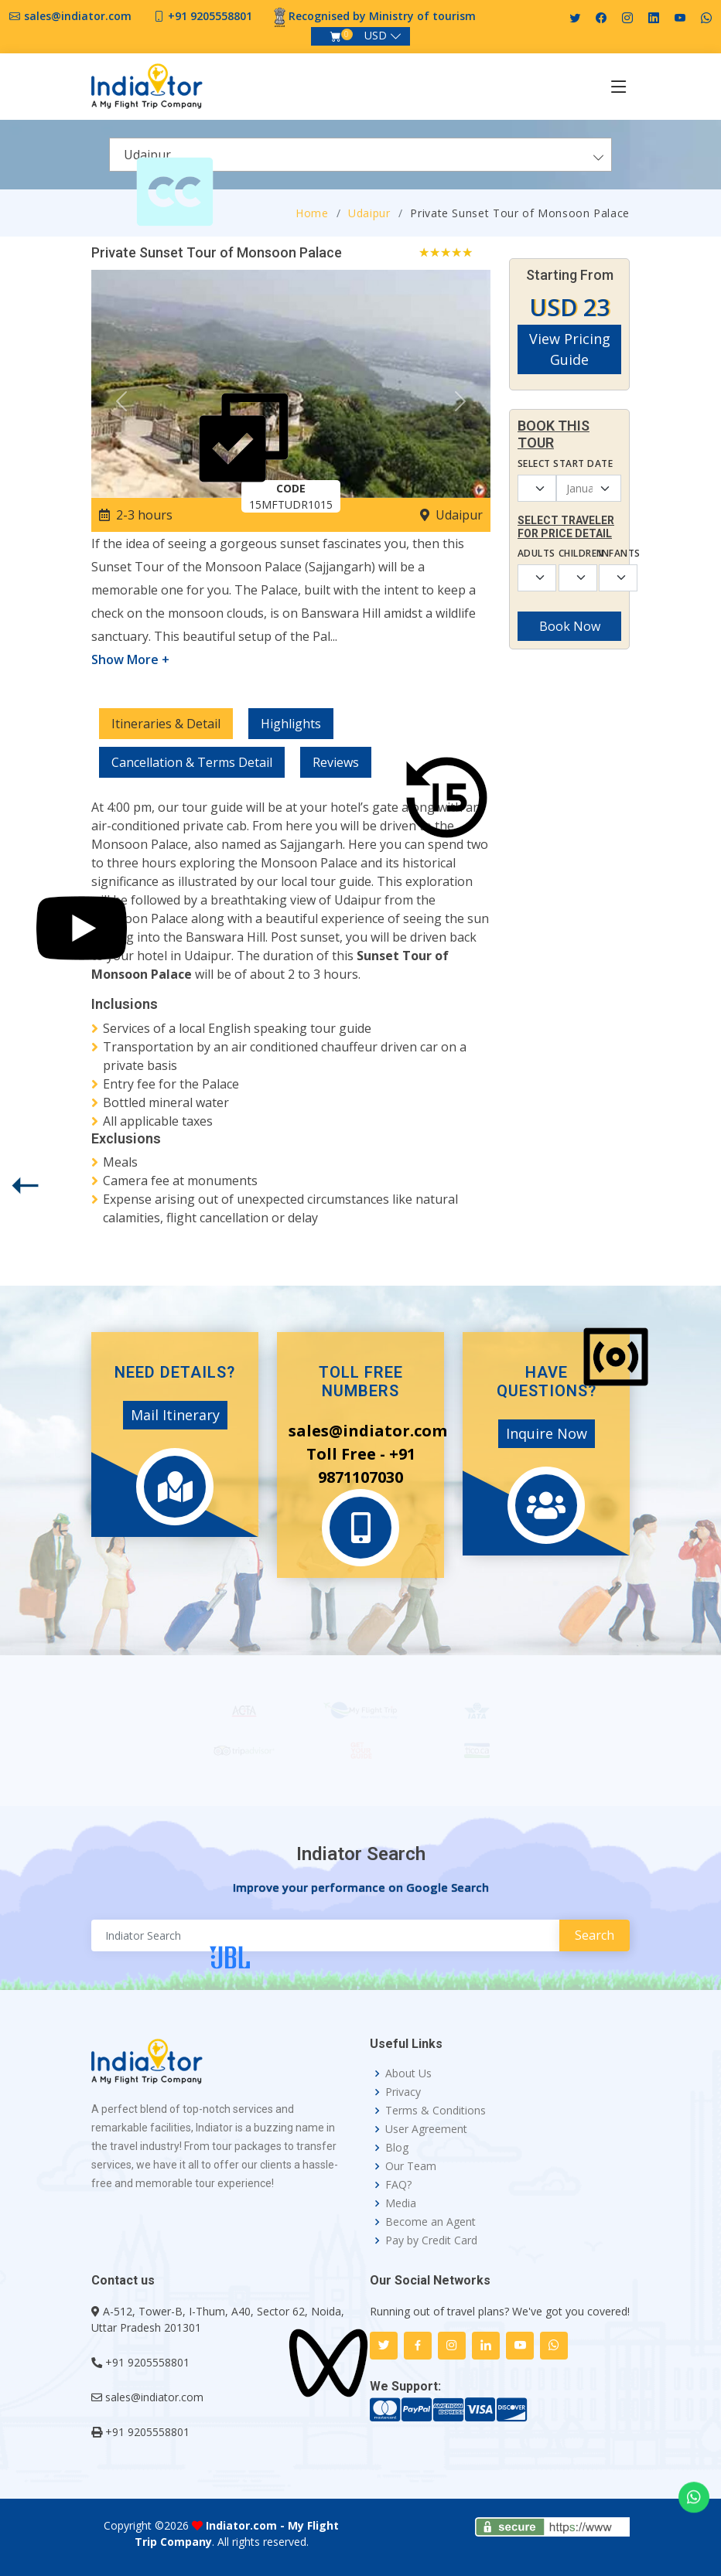  Describe the element at coordinates (446, 797) in the screenshot. I see `rewind 15 seconds` at that location.